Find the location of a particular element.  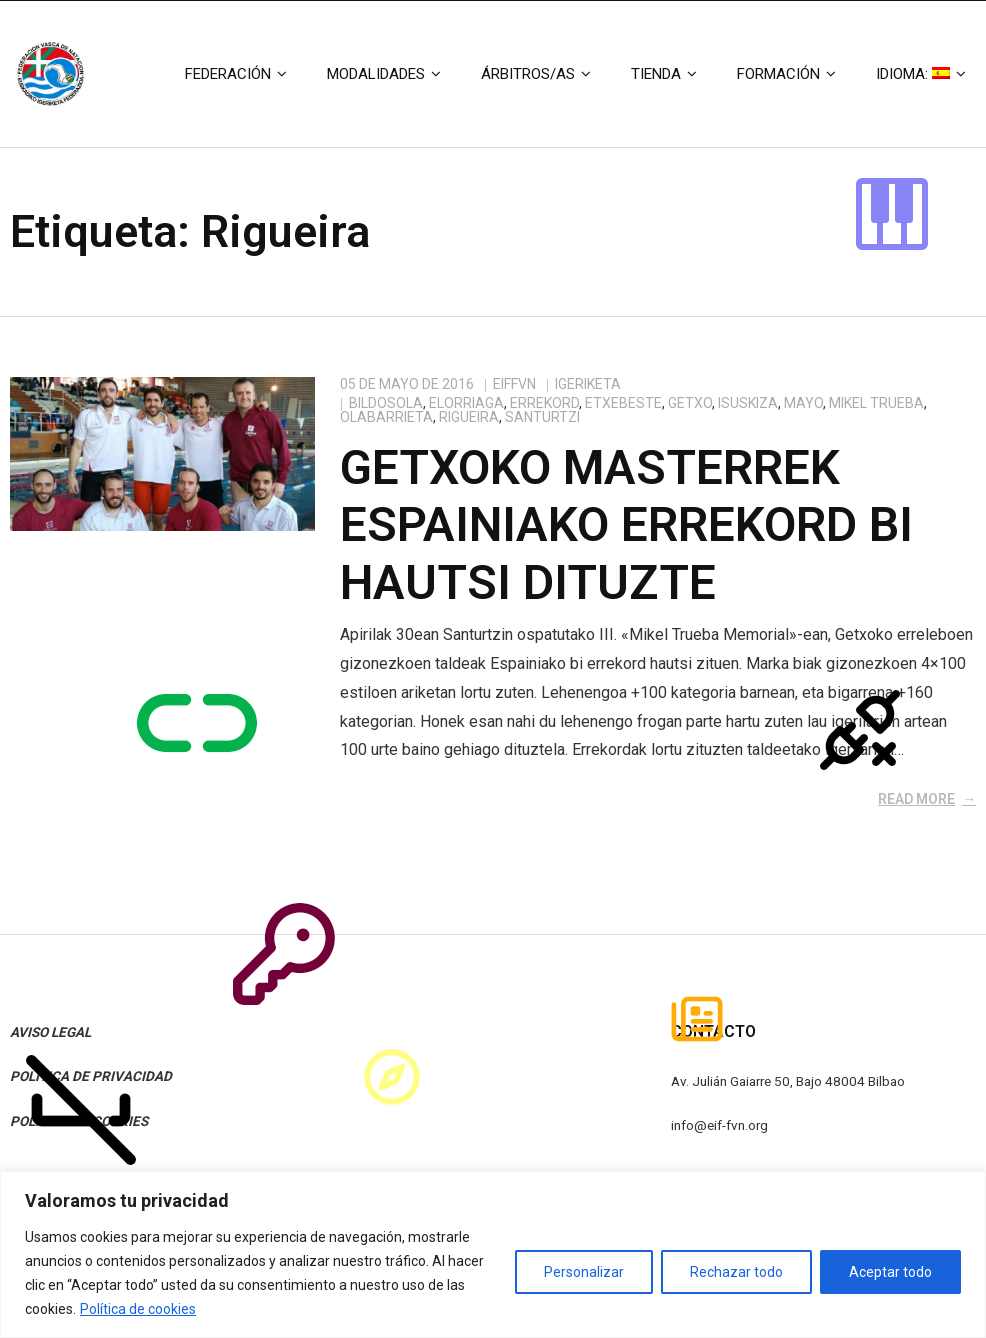

disconnect from power source is located at coordinates (860, 730).